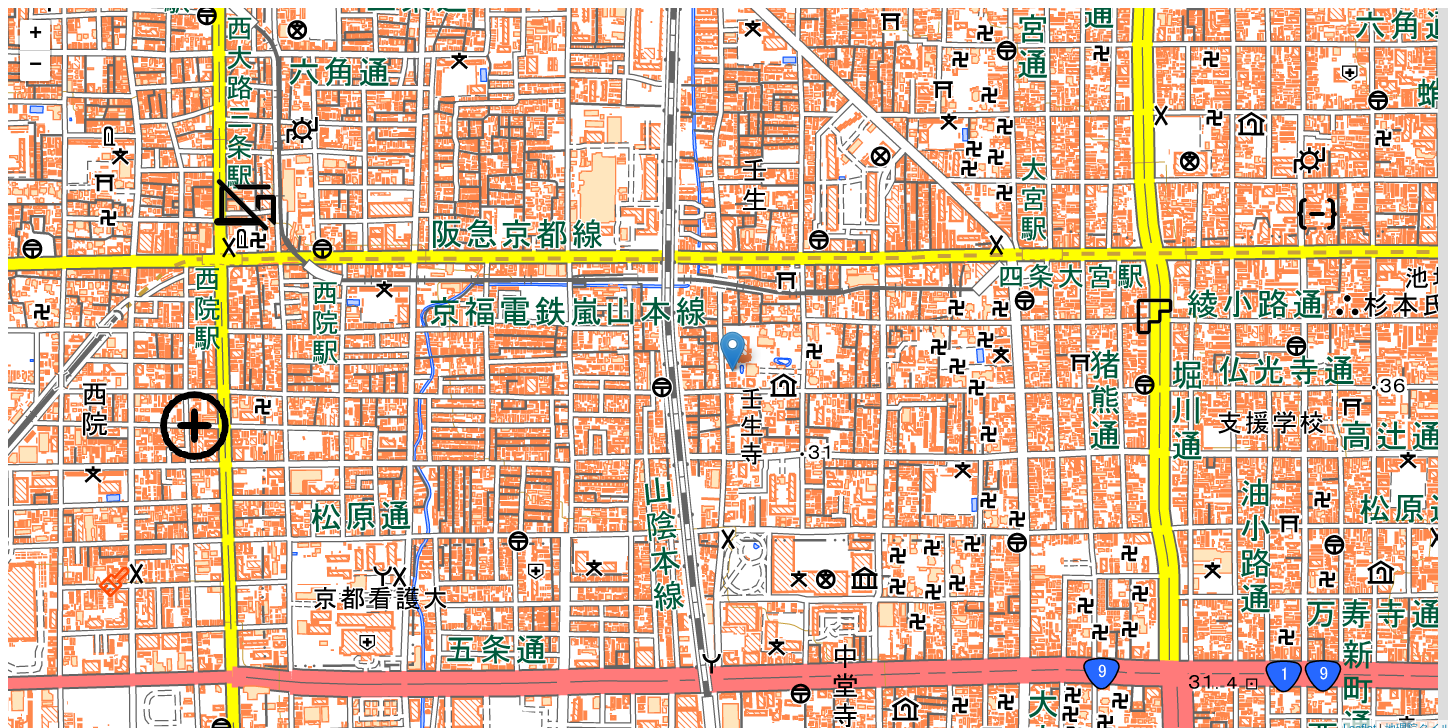 The height and width of the screenshot is (728, 1448). What do you see at coordinates (245, 205) in the screenshot?
I see `device link disconnected or unavailable` at bounding box center [245, 205].